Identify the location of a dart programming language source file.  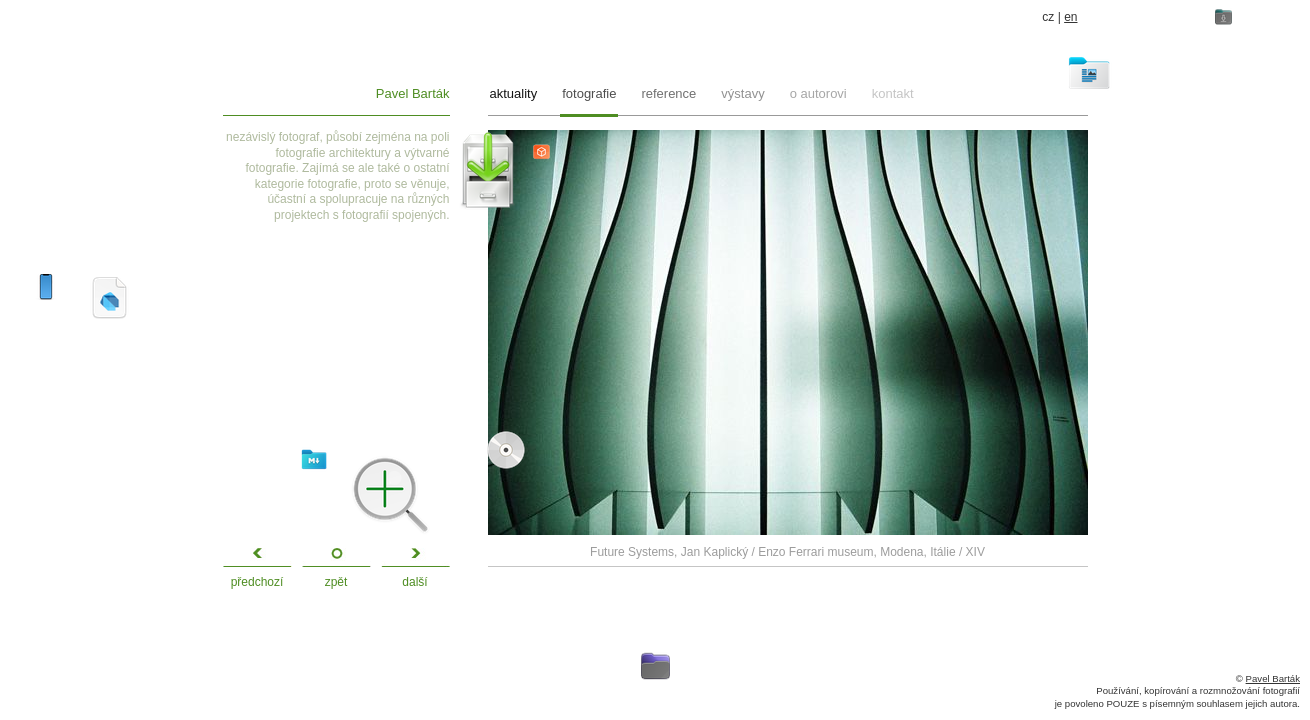
(109, 297).